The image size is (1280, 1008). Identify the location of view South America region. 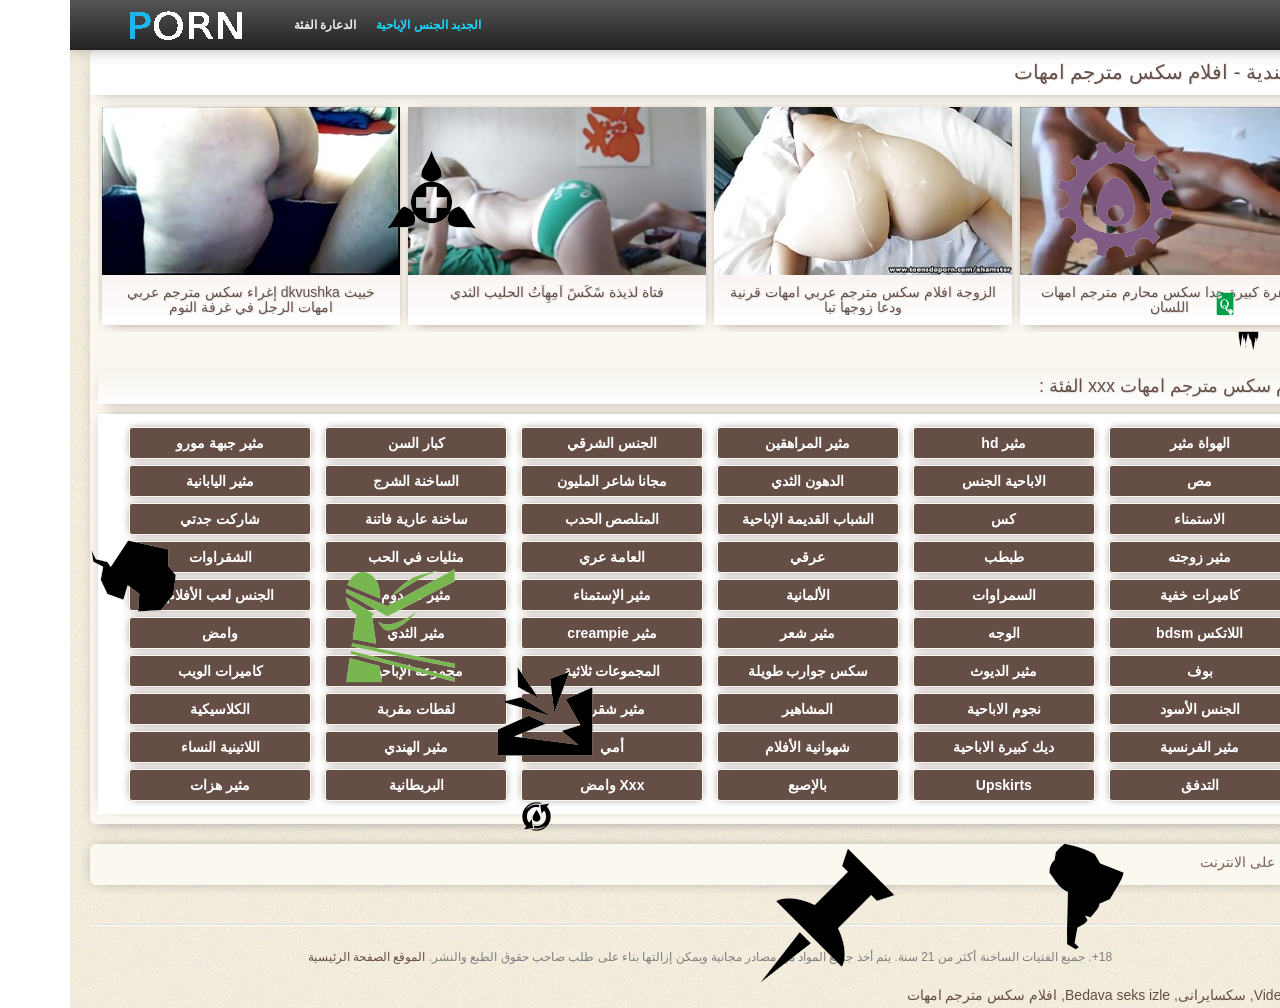
(1086, 896).